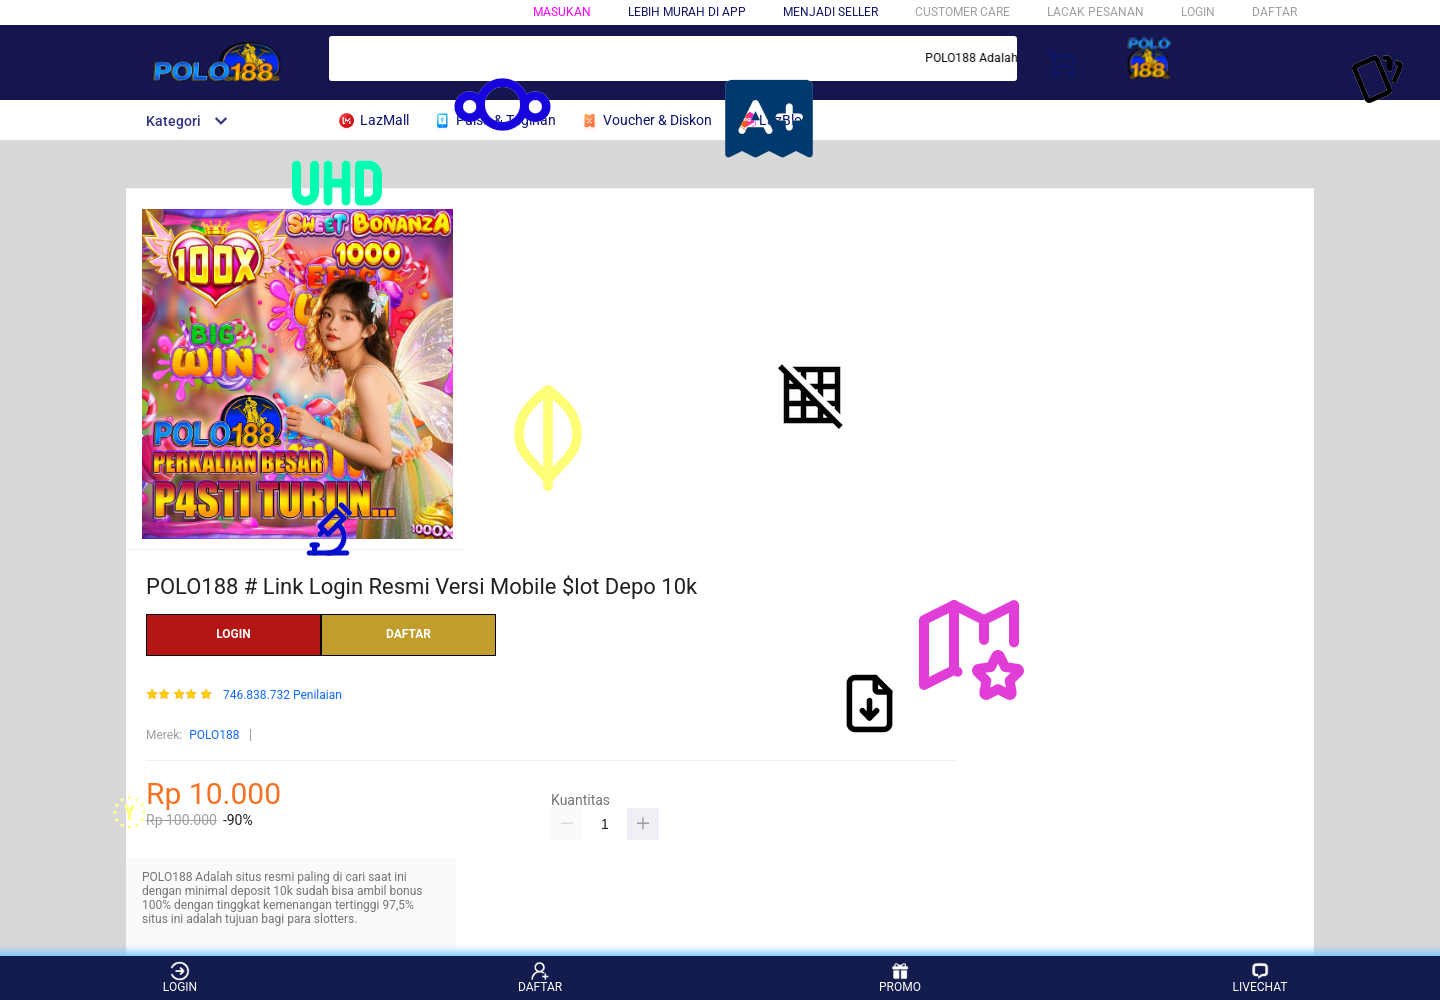  Describe the element at coordinates (502, 104) in the screenshot. I see `open nextcloud app` at that location.